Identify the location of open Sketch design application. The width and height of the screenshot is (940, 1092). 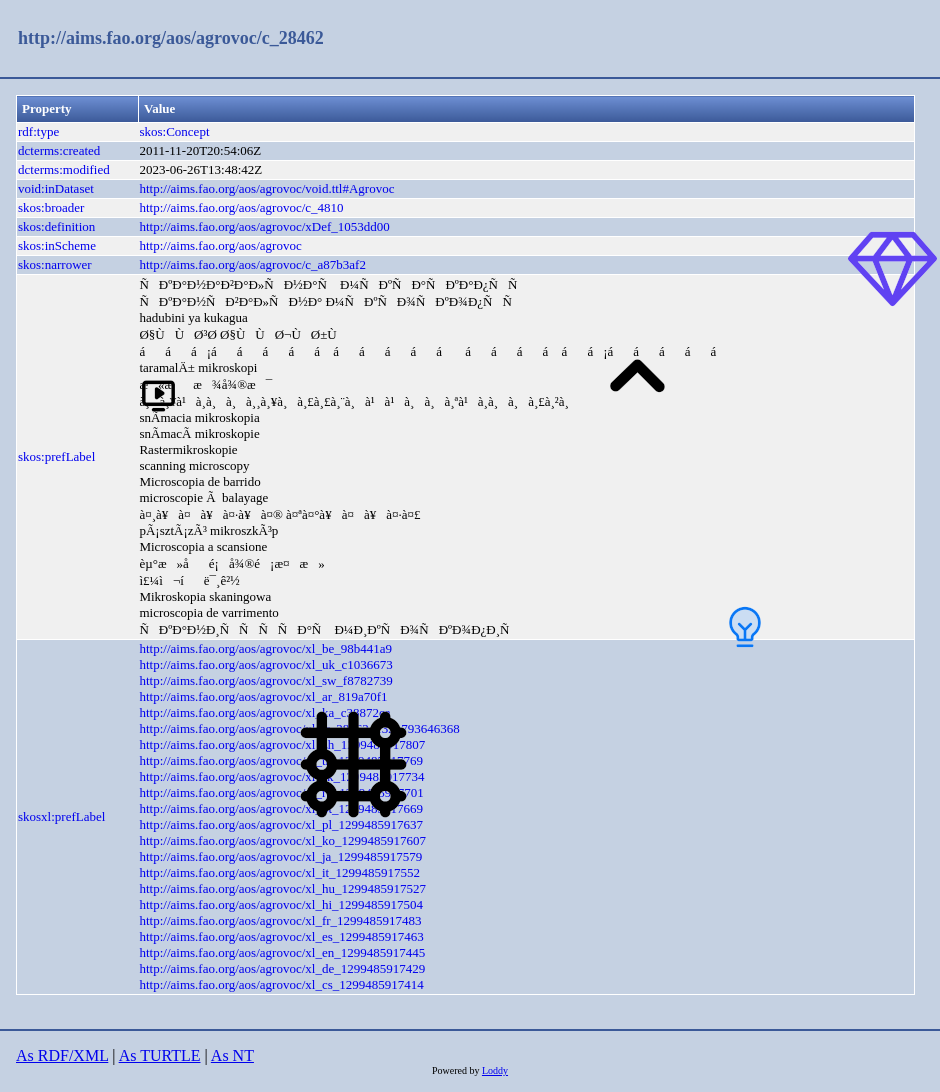
(892, 267).